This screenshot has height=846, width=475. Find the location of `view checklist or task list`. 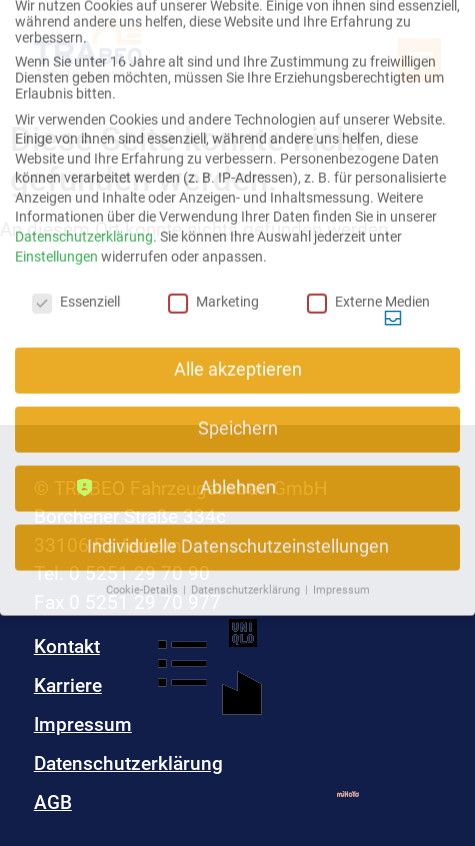

view checklist or task list is located at coordinates (182, 663).